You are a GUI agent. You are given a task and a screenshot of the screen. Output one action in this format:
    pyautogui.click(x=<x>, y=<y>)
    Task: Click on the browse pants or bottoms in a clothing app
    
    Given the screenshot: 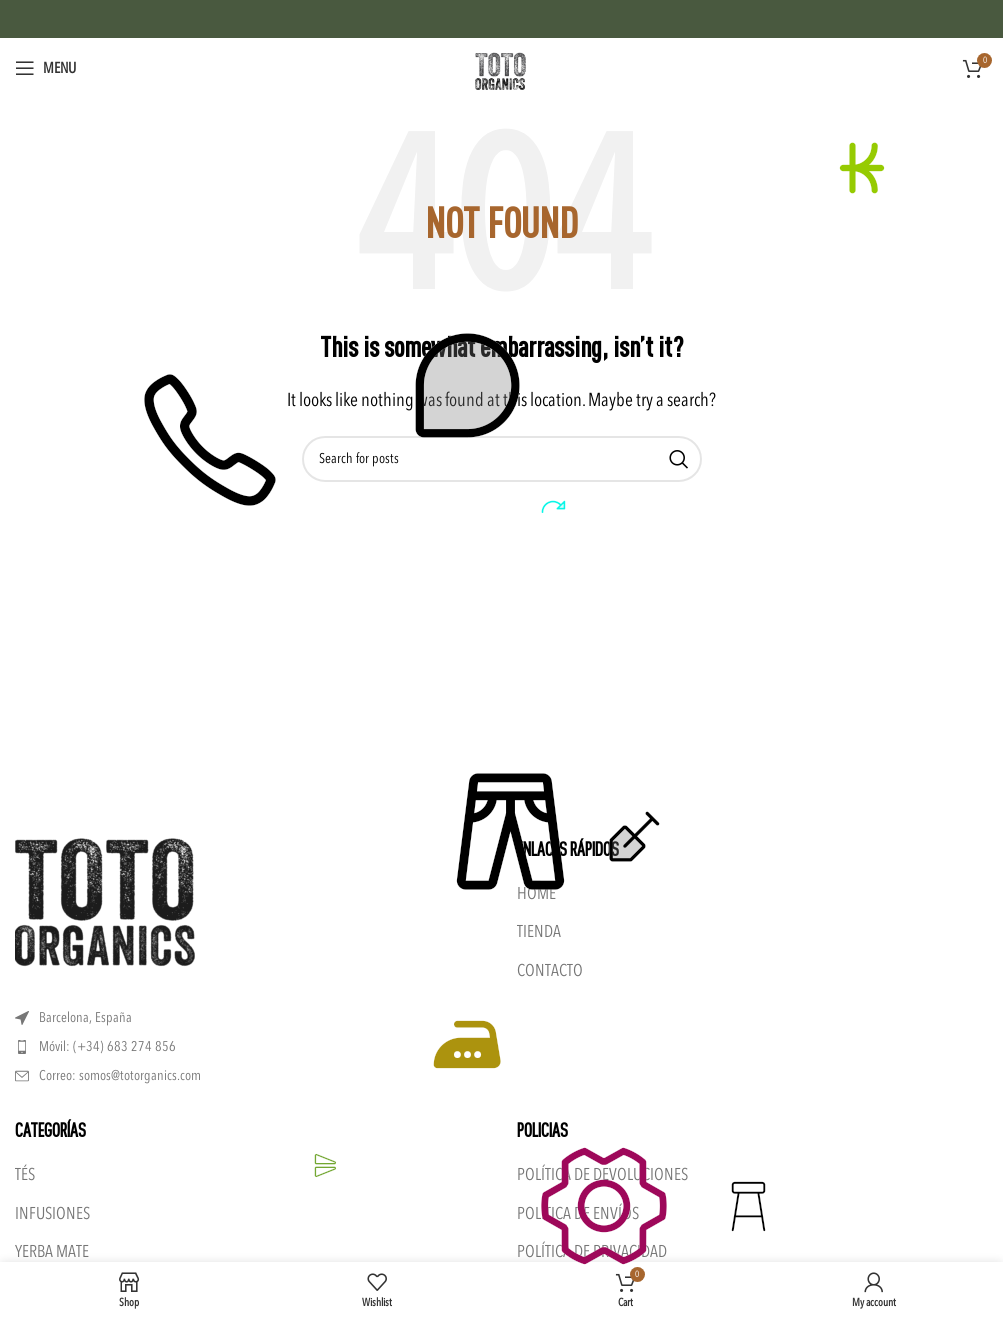 What is the action you would take?
    pyautogui.click(x=510, y=831)
    